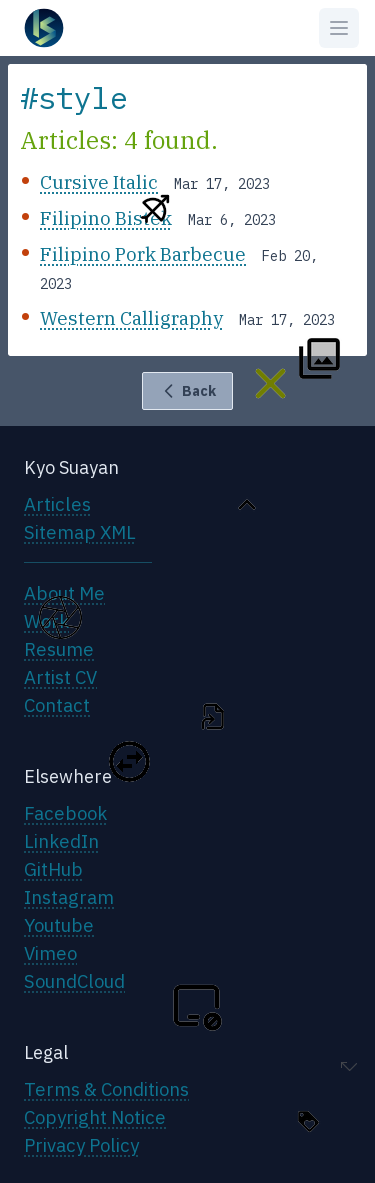 The image size is (375, 1183). Describe the element at coordinates (308, 1121) in the screenshot. I see `view loyalty rewards or points` at that location.